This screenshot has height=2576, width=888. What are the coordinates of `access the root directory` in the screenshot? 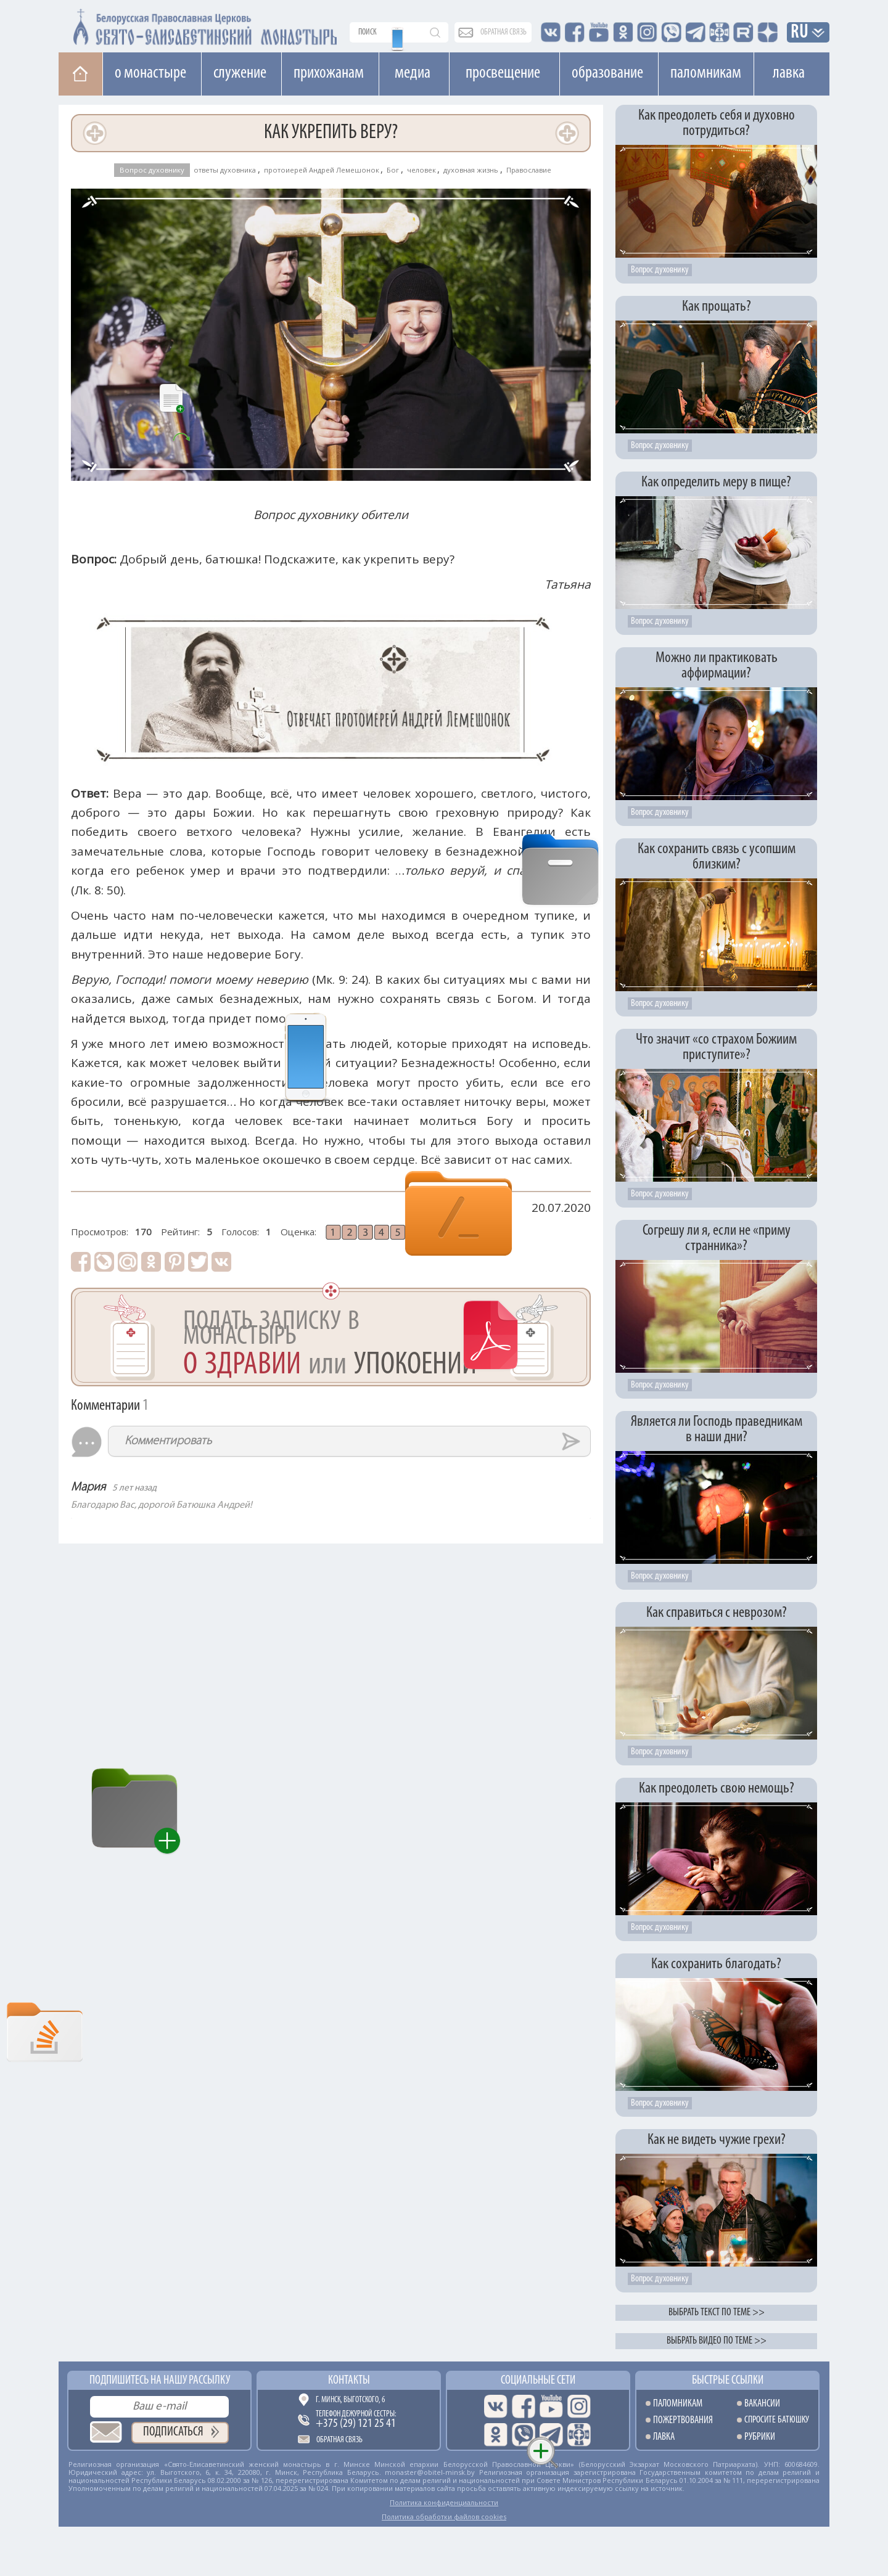 It's located at (458, 1213).